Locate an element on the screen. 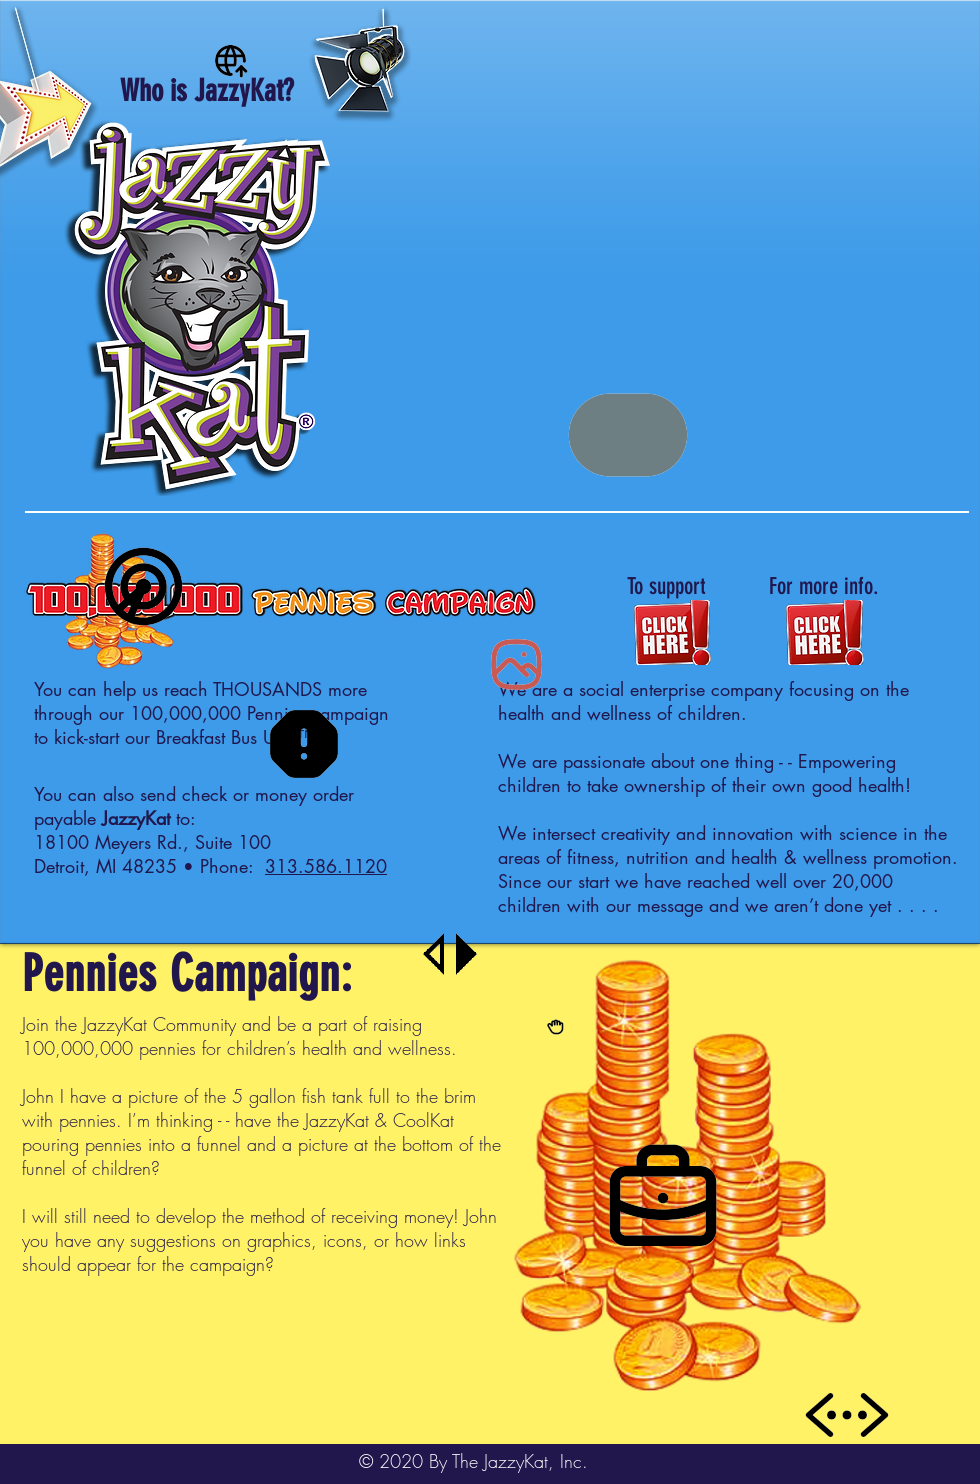  drag to reorder or move an item is located at coordinates (555, 1026).